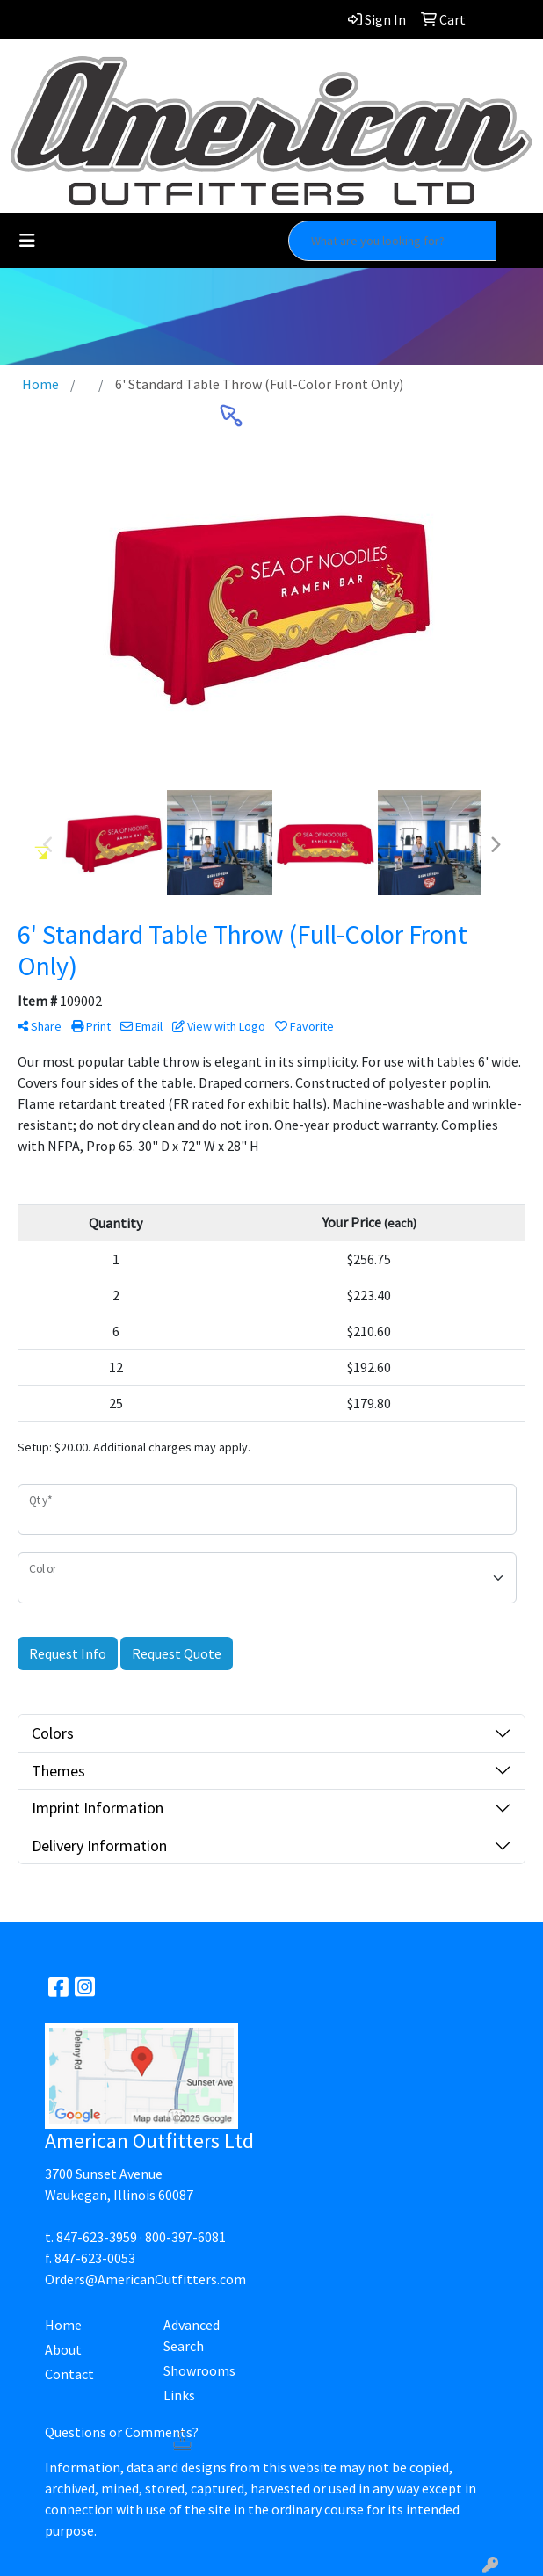 The width and height of the screenshot is (543, 2576). What do you see at coordinates (41, 853) in the screenshot?
I see `move item to bottom-right corner` at bounding box center [41, 853].